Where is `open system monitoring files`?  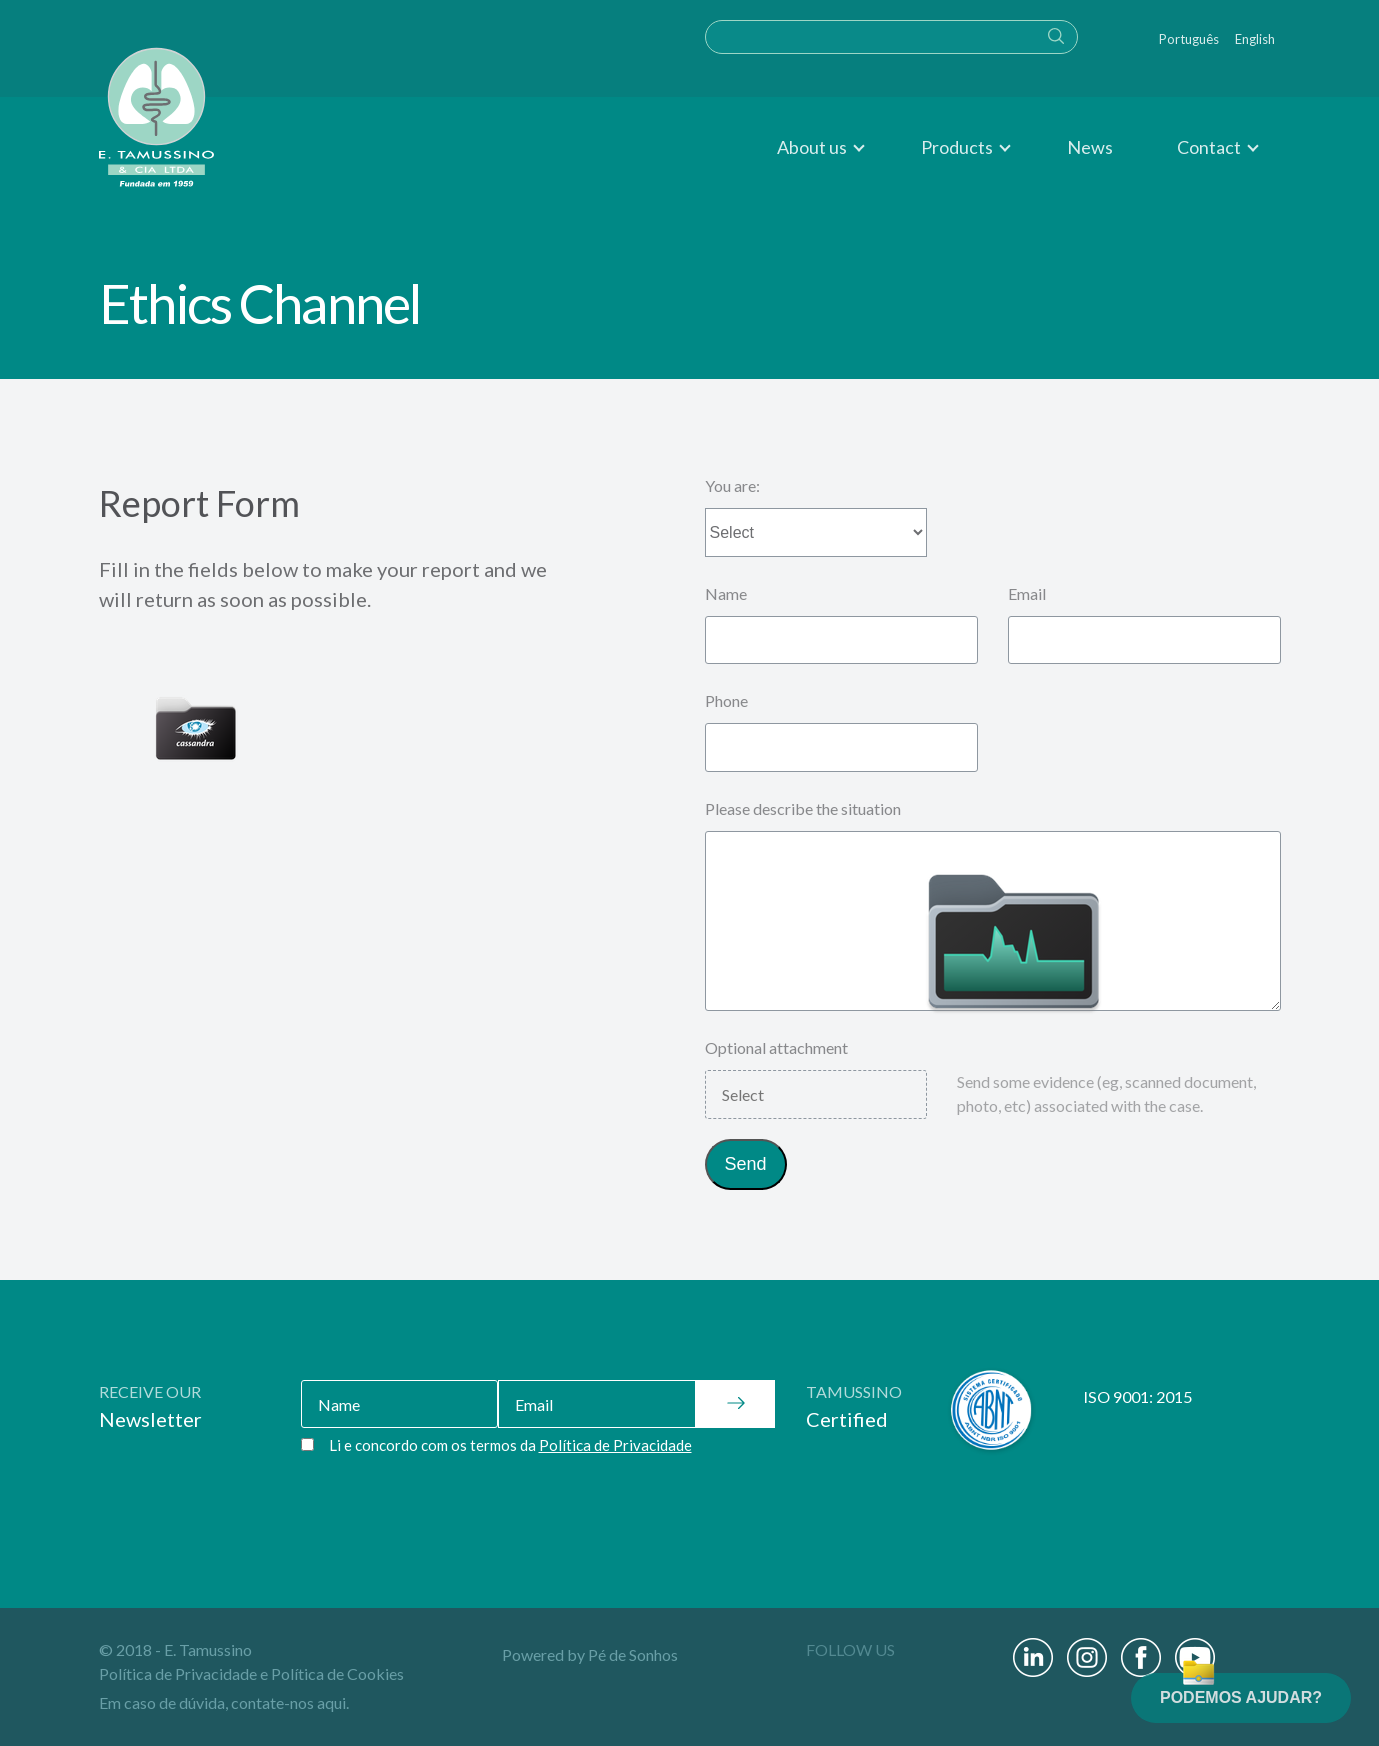
open system monitoring files is located at coordinates (1013, 946).